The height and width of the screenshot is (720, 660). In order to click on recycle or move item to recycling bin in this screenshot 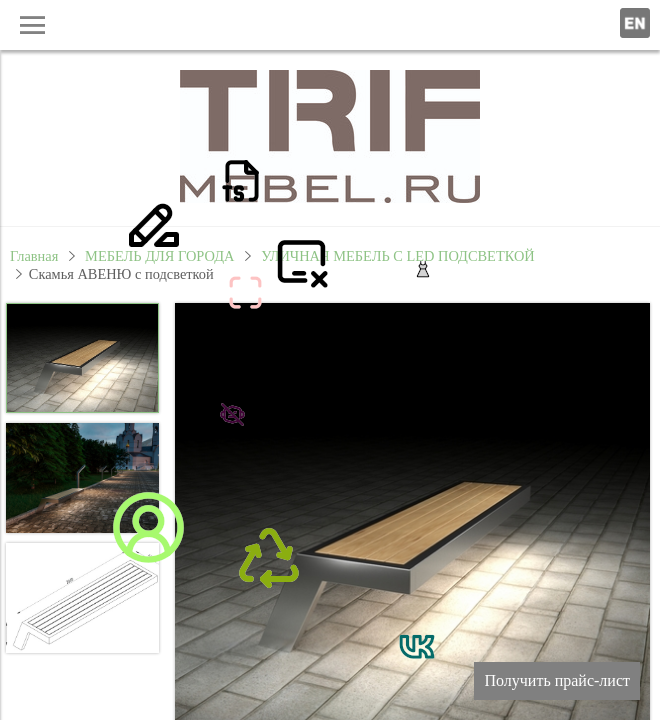, I will do `click(269, 558)`.